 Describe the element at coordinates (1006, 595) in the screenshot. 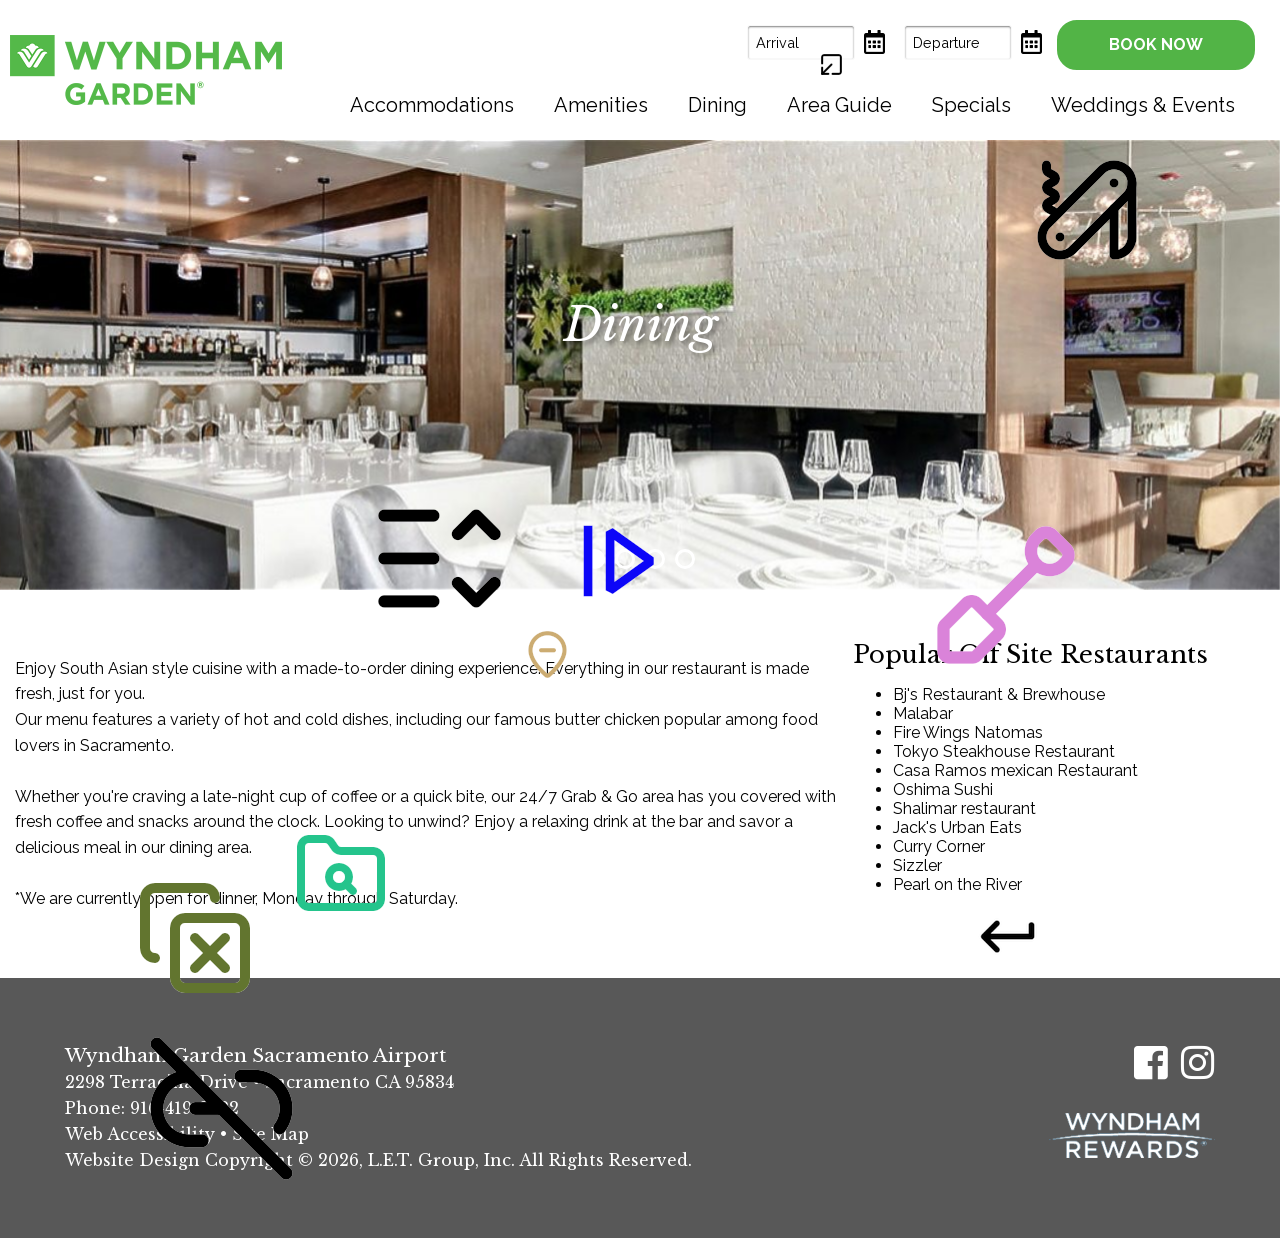

I see `access gardening or landscaping tools` at that location.